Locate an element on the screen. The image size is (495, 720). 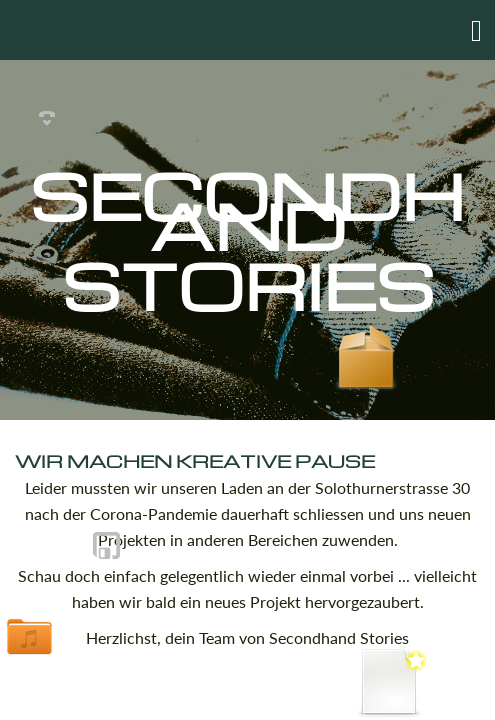
save current file or document is located at coordinates (106, 545).